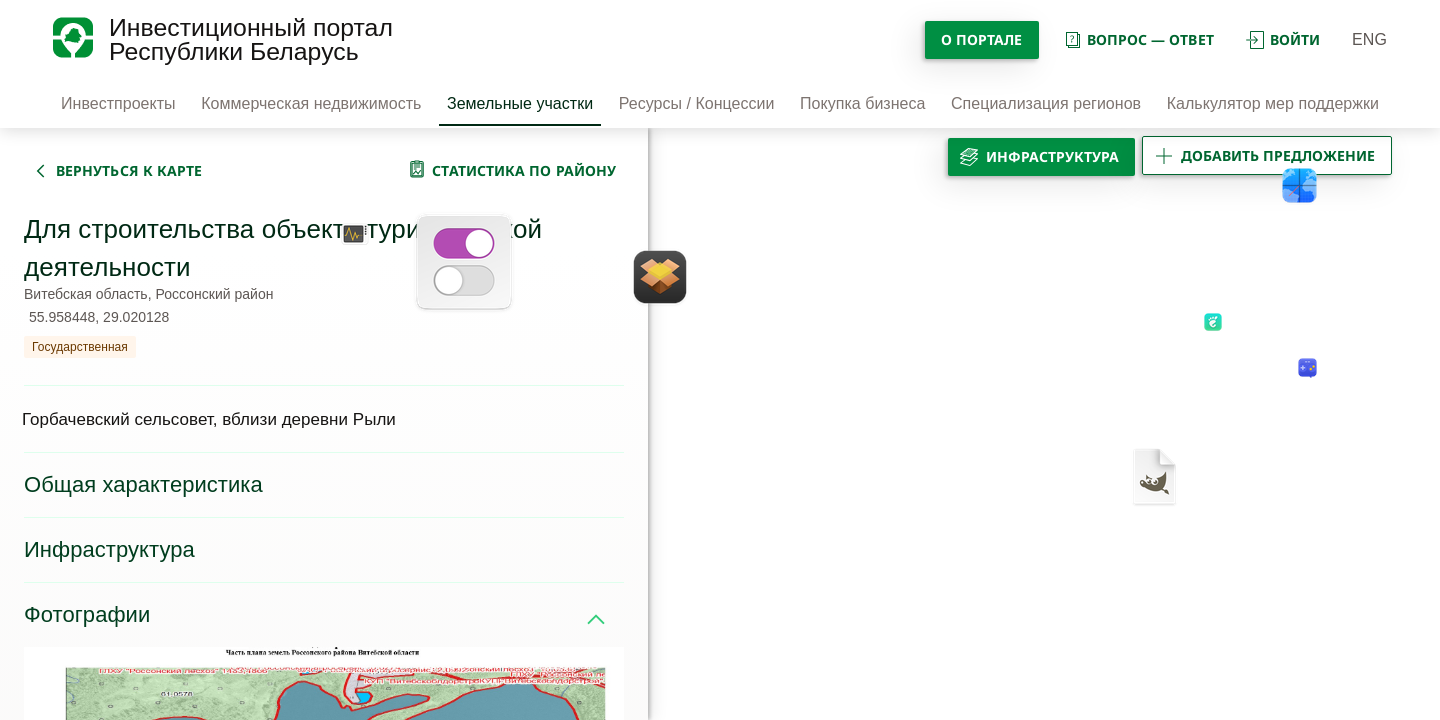 The image size is (1440, 720). I want to click on open nmap network scanning application, so click(1299, 185).